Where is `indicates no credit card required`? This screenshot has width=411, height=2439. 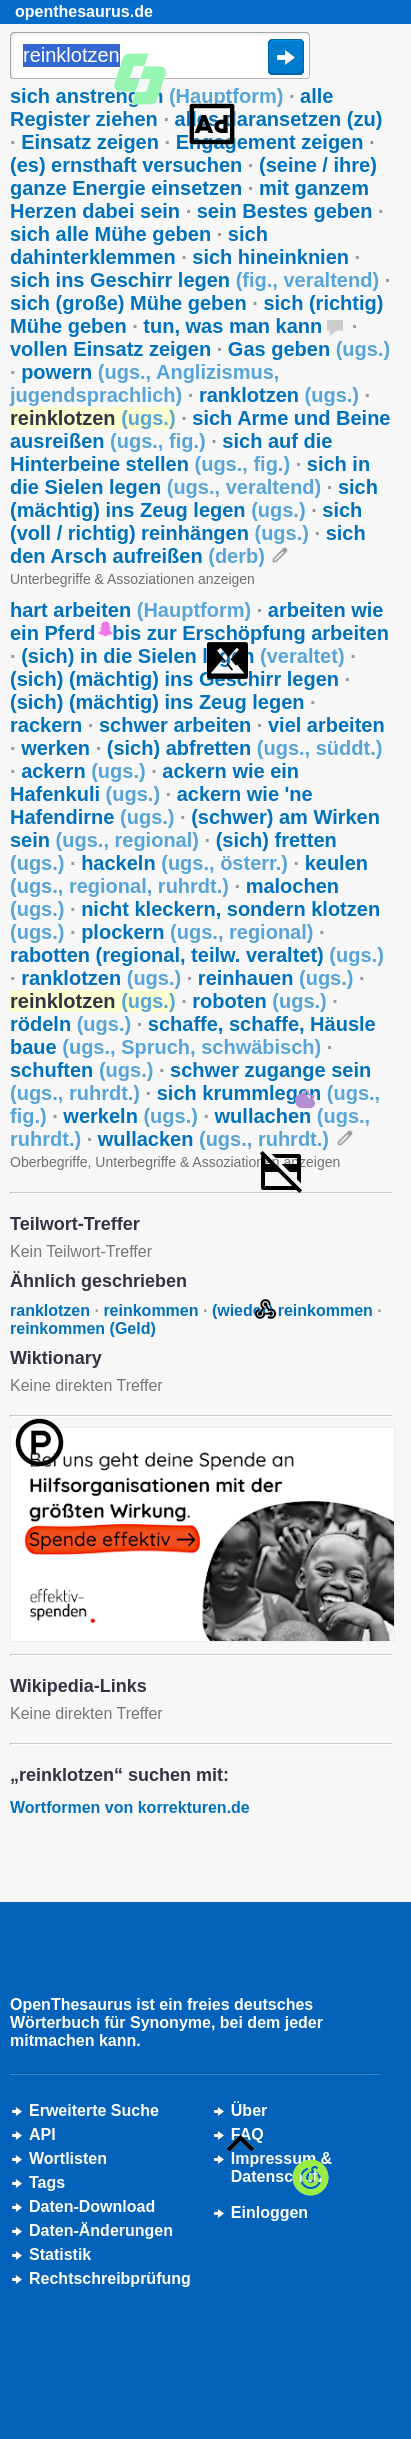
indicates no credit card required is located at coordinates (281, 1172).